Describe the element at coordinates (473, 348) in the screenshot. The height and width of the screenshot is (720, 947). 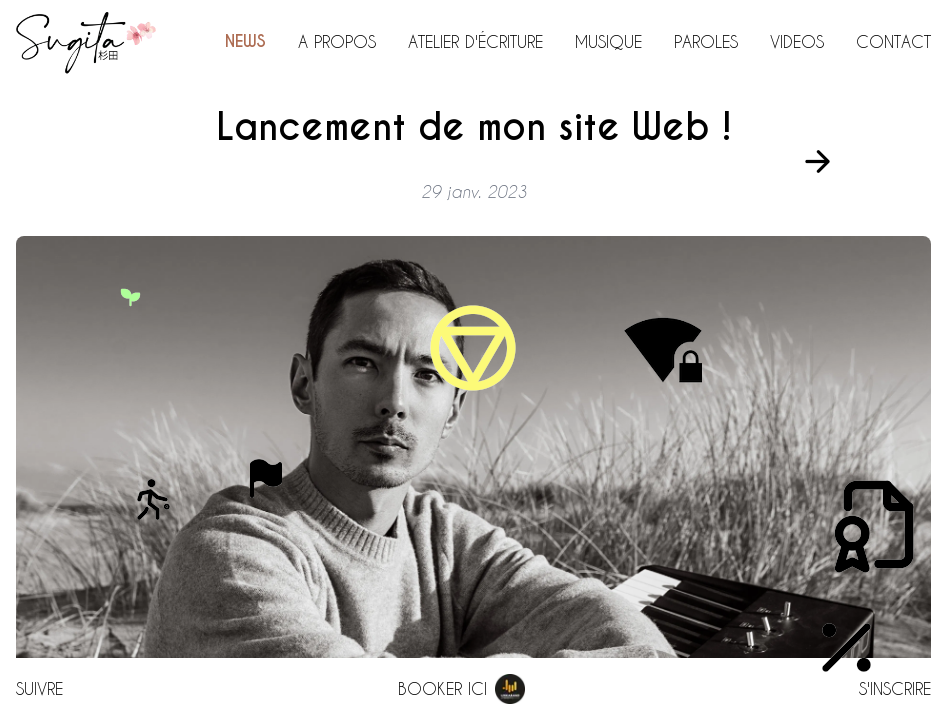
I see `geometric shape or design element` at that location.